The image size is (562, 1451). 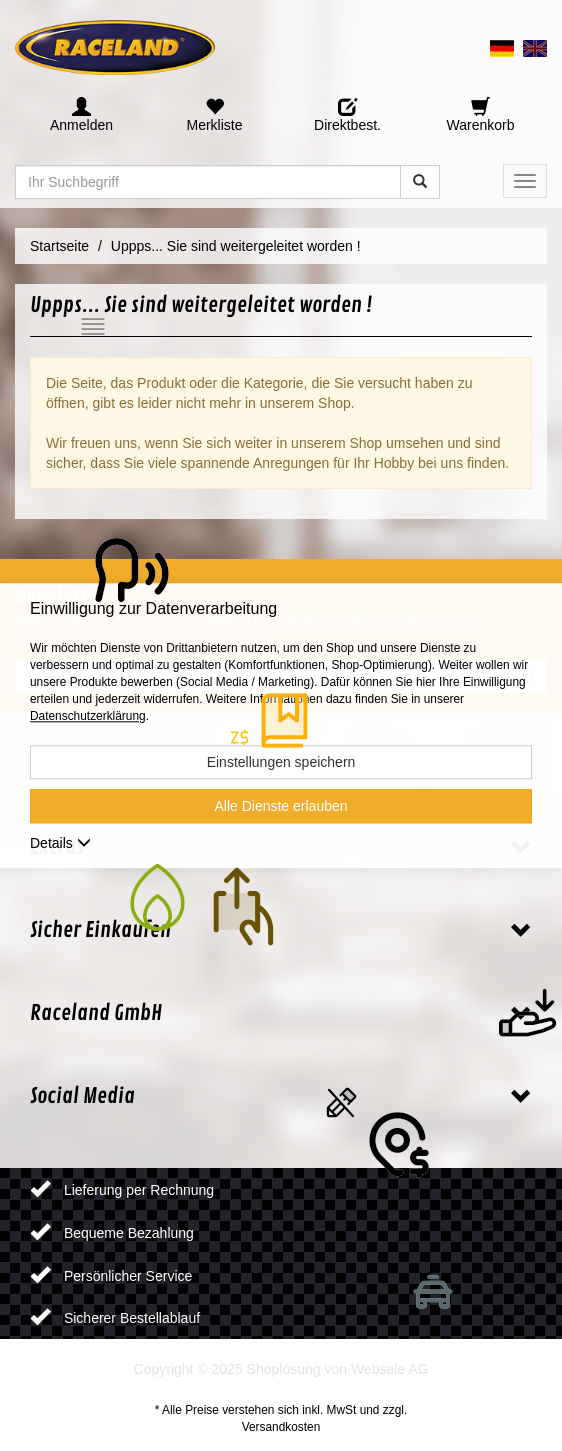 I want to click on access your bookmarked reading material, so click(x=284, y=720).